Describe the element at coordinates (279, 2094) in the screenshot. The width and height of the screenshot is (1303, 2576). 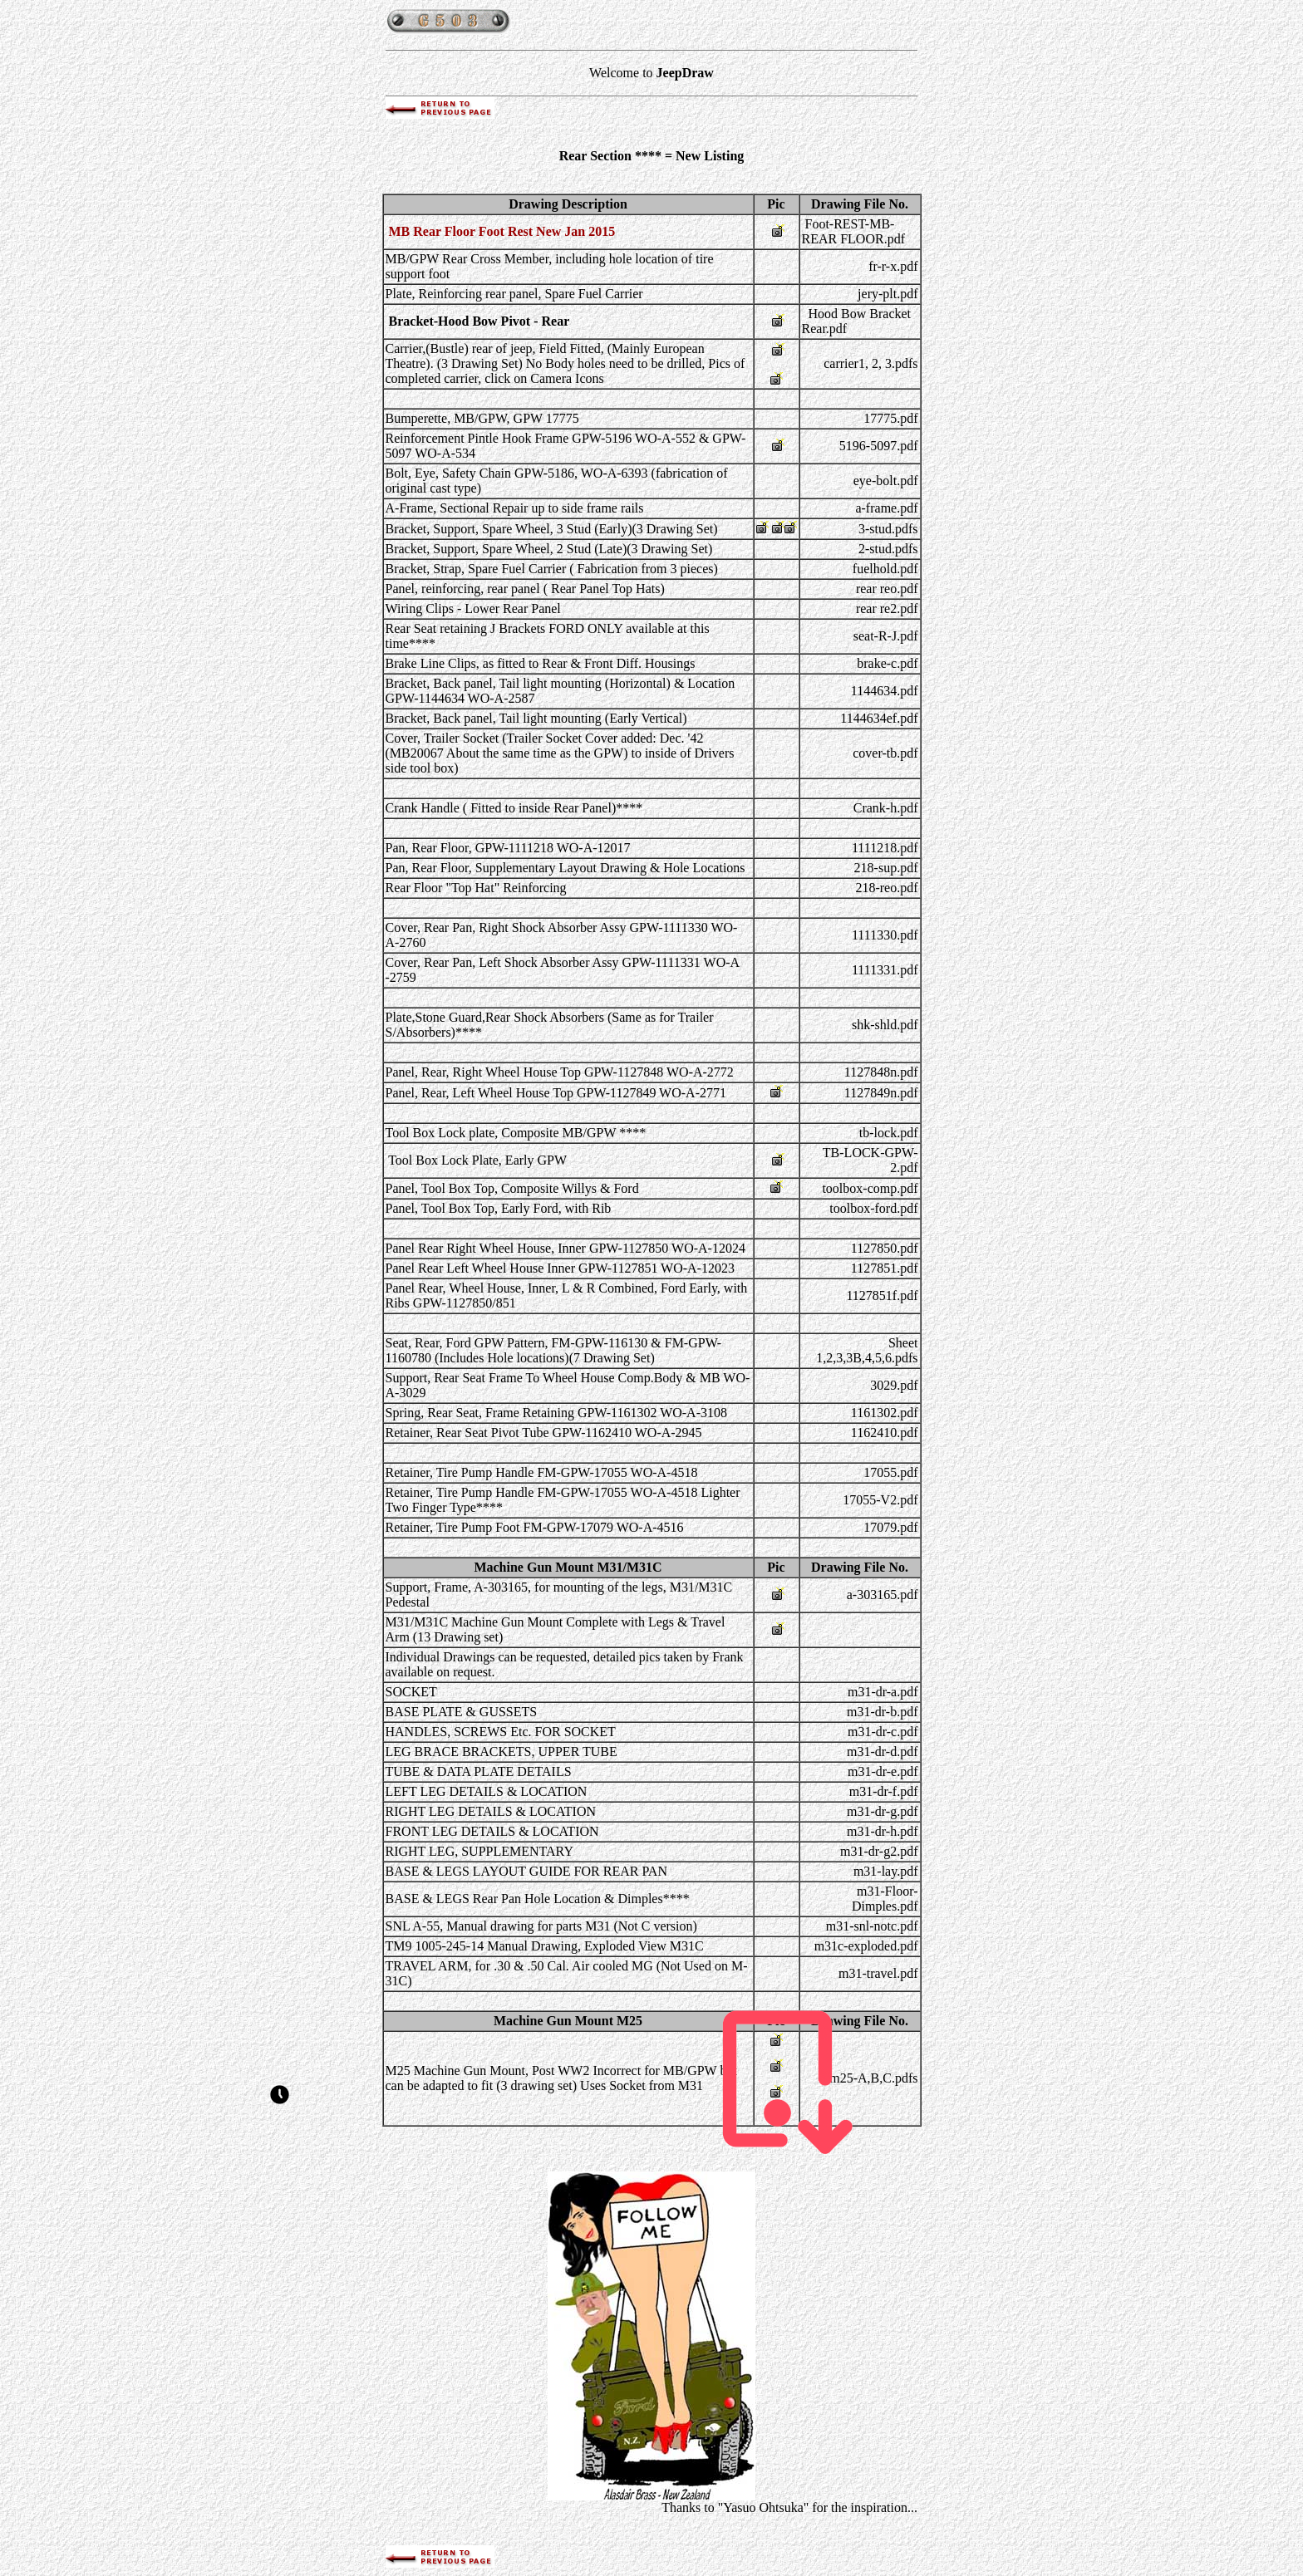
I see `indicates the current time or timestamp` at that location.